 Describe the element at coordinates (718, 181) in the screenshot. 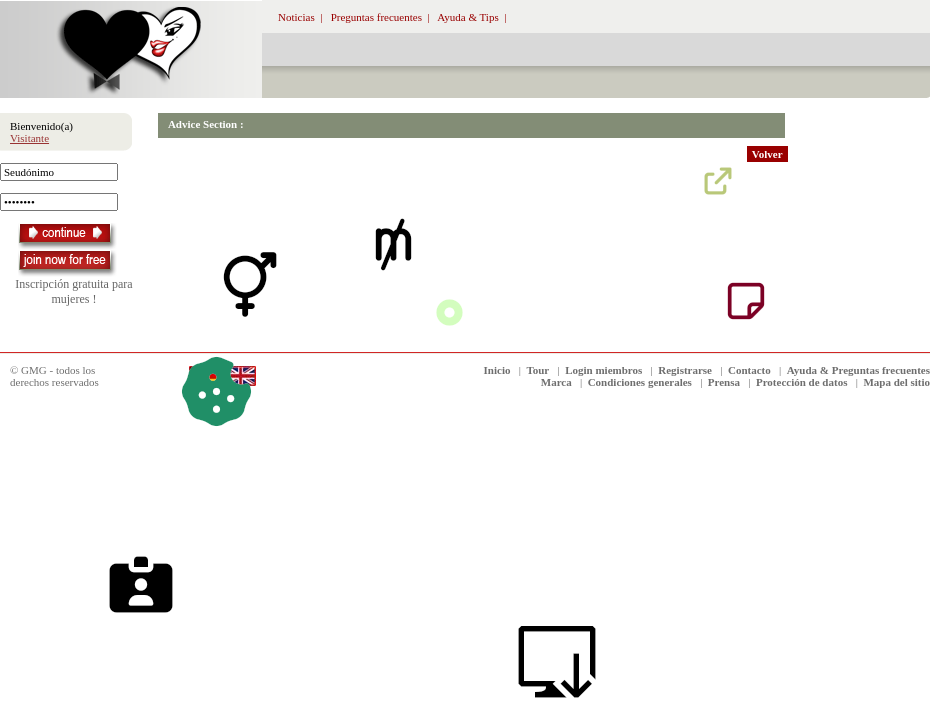

I see `open link in a new tab or window` at that location.